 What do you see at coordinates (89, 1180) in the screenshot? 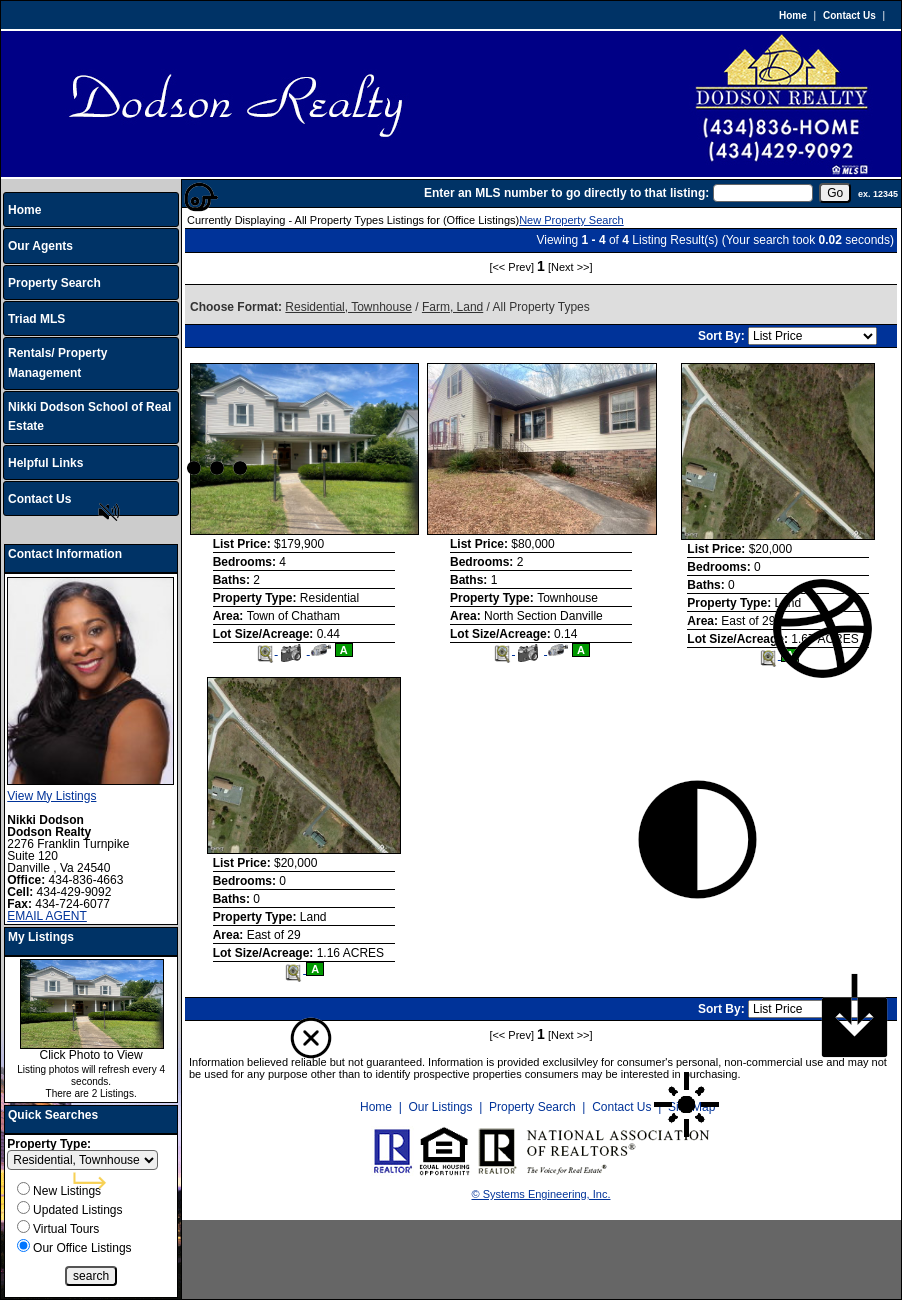
I see `forward or redirect a message` at bounding box center [89, 1180].